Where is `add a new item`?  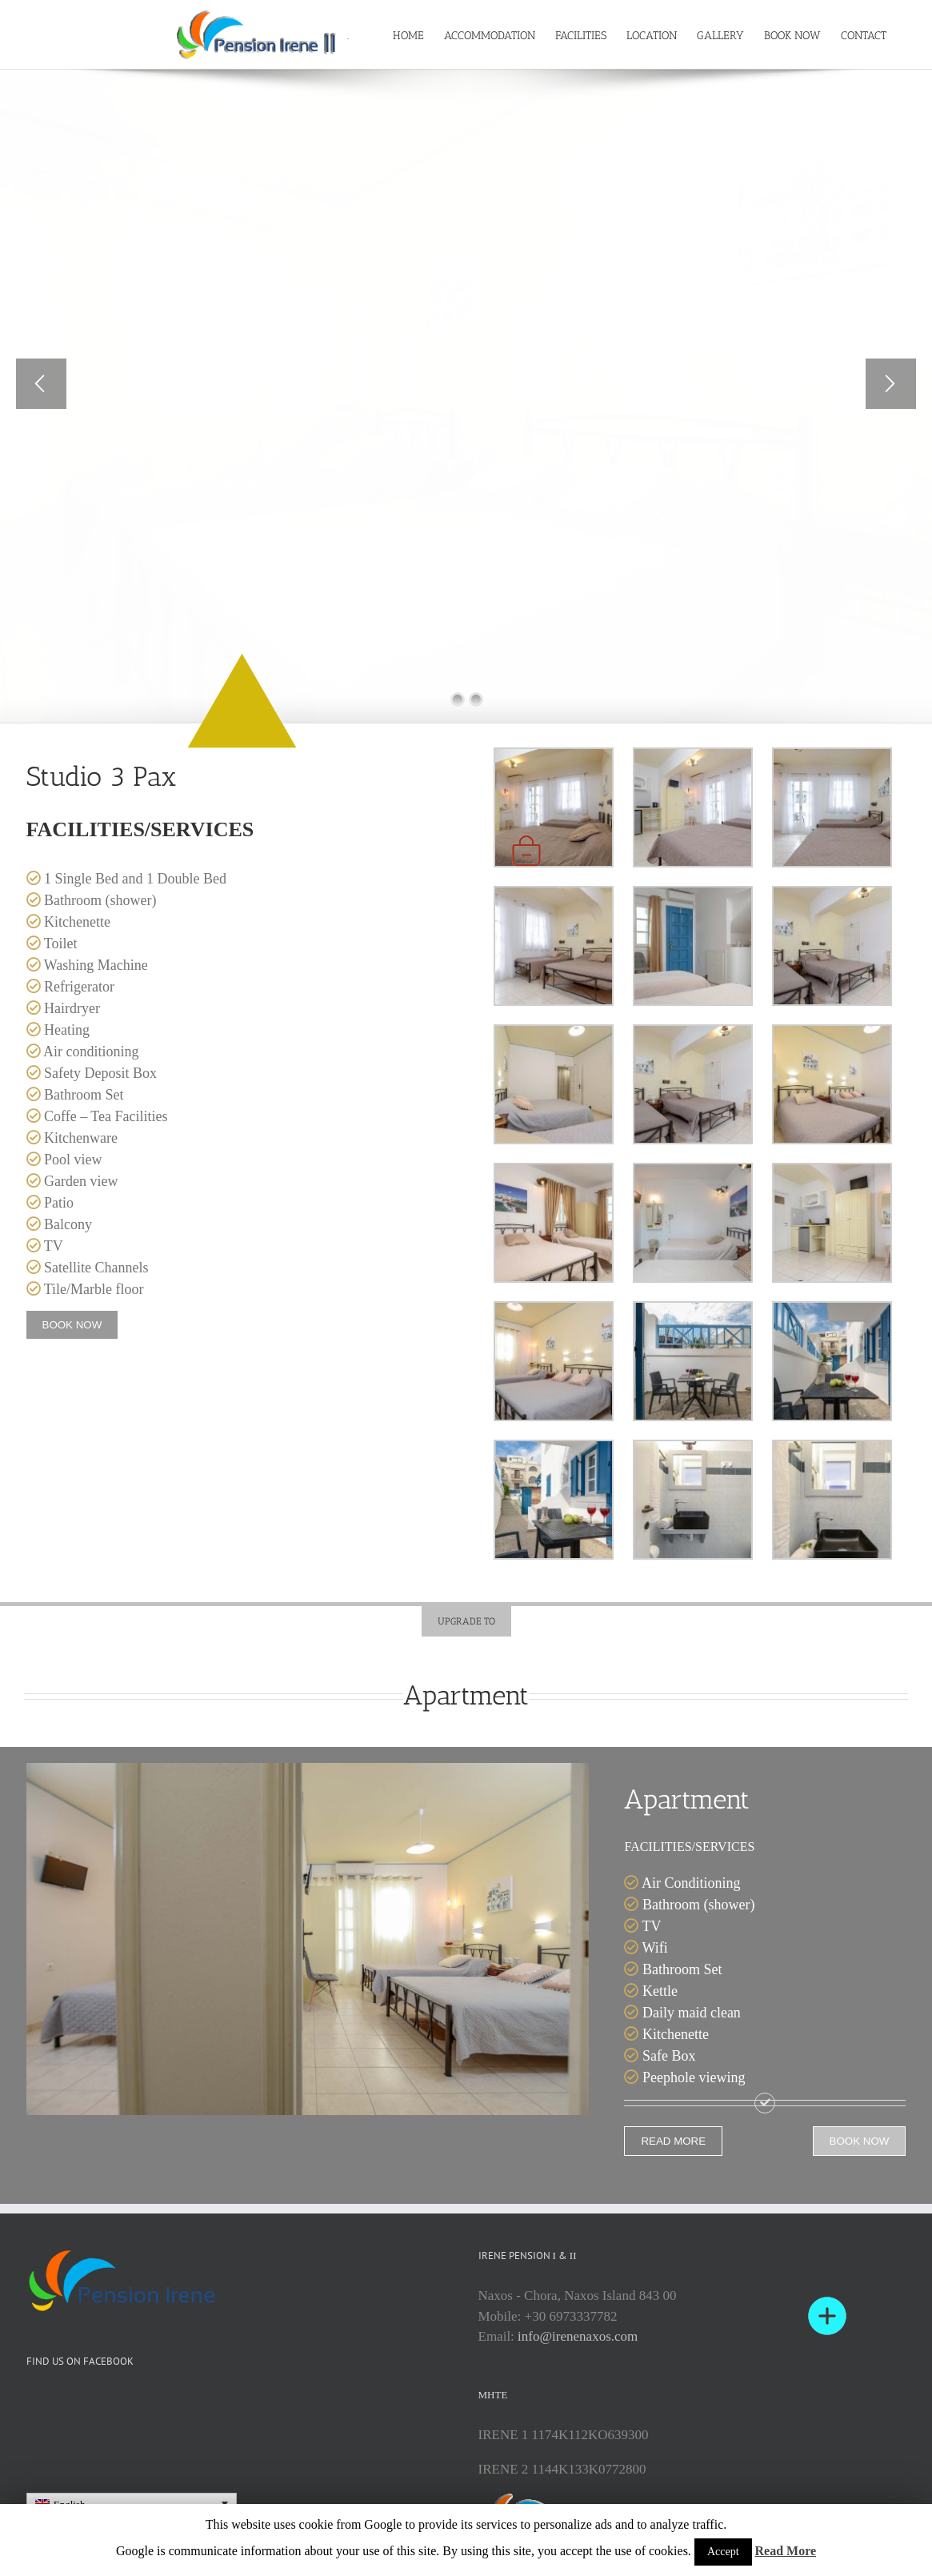 add a new item is located at coordinates (827, 2316).